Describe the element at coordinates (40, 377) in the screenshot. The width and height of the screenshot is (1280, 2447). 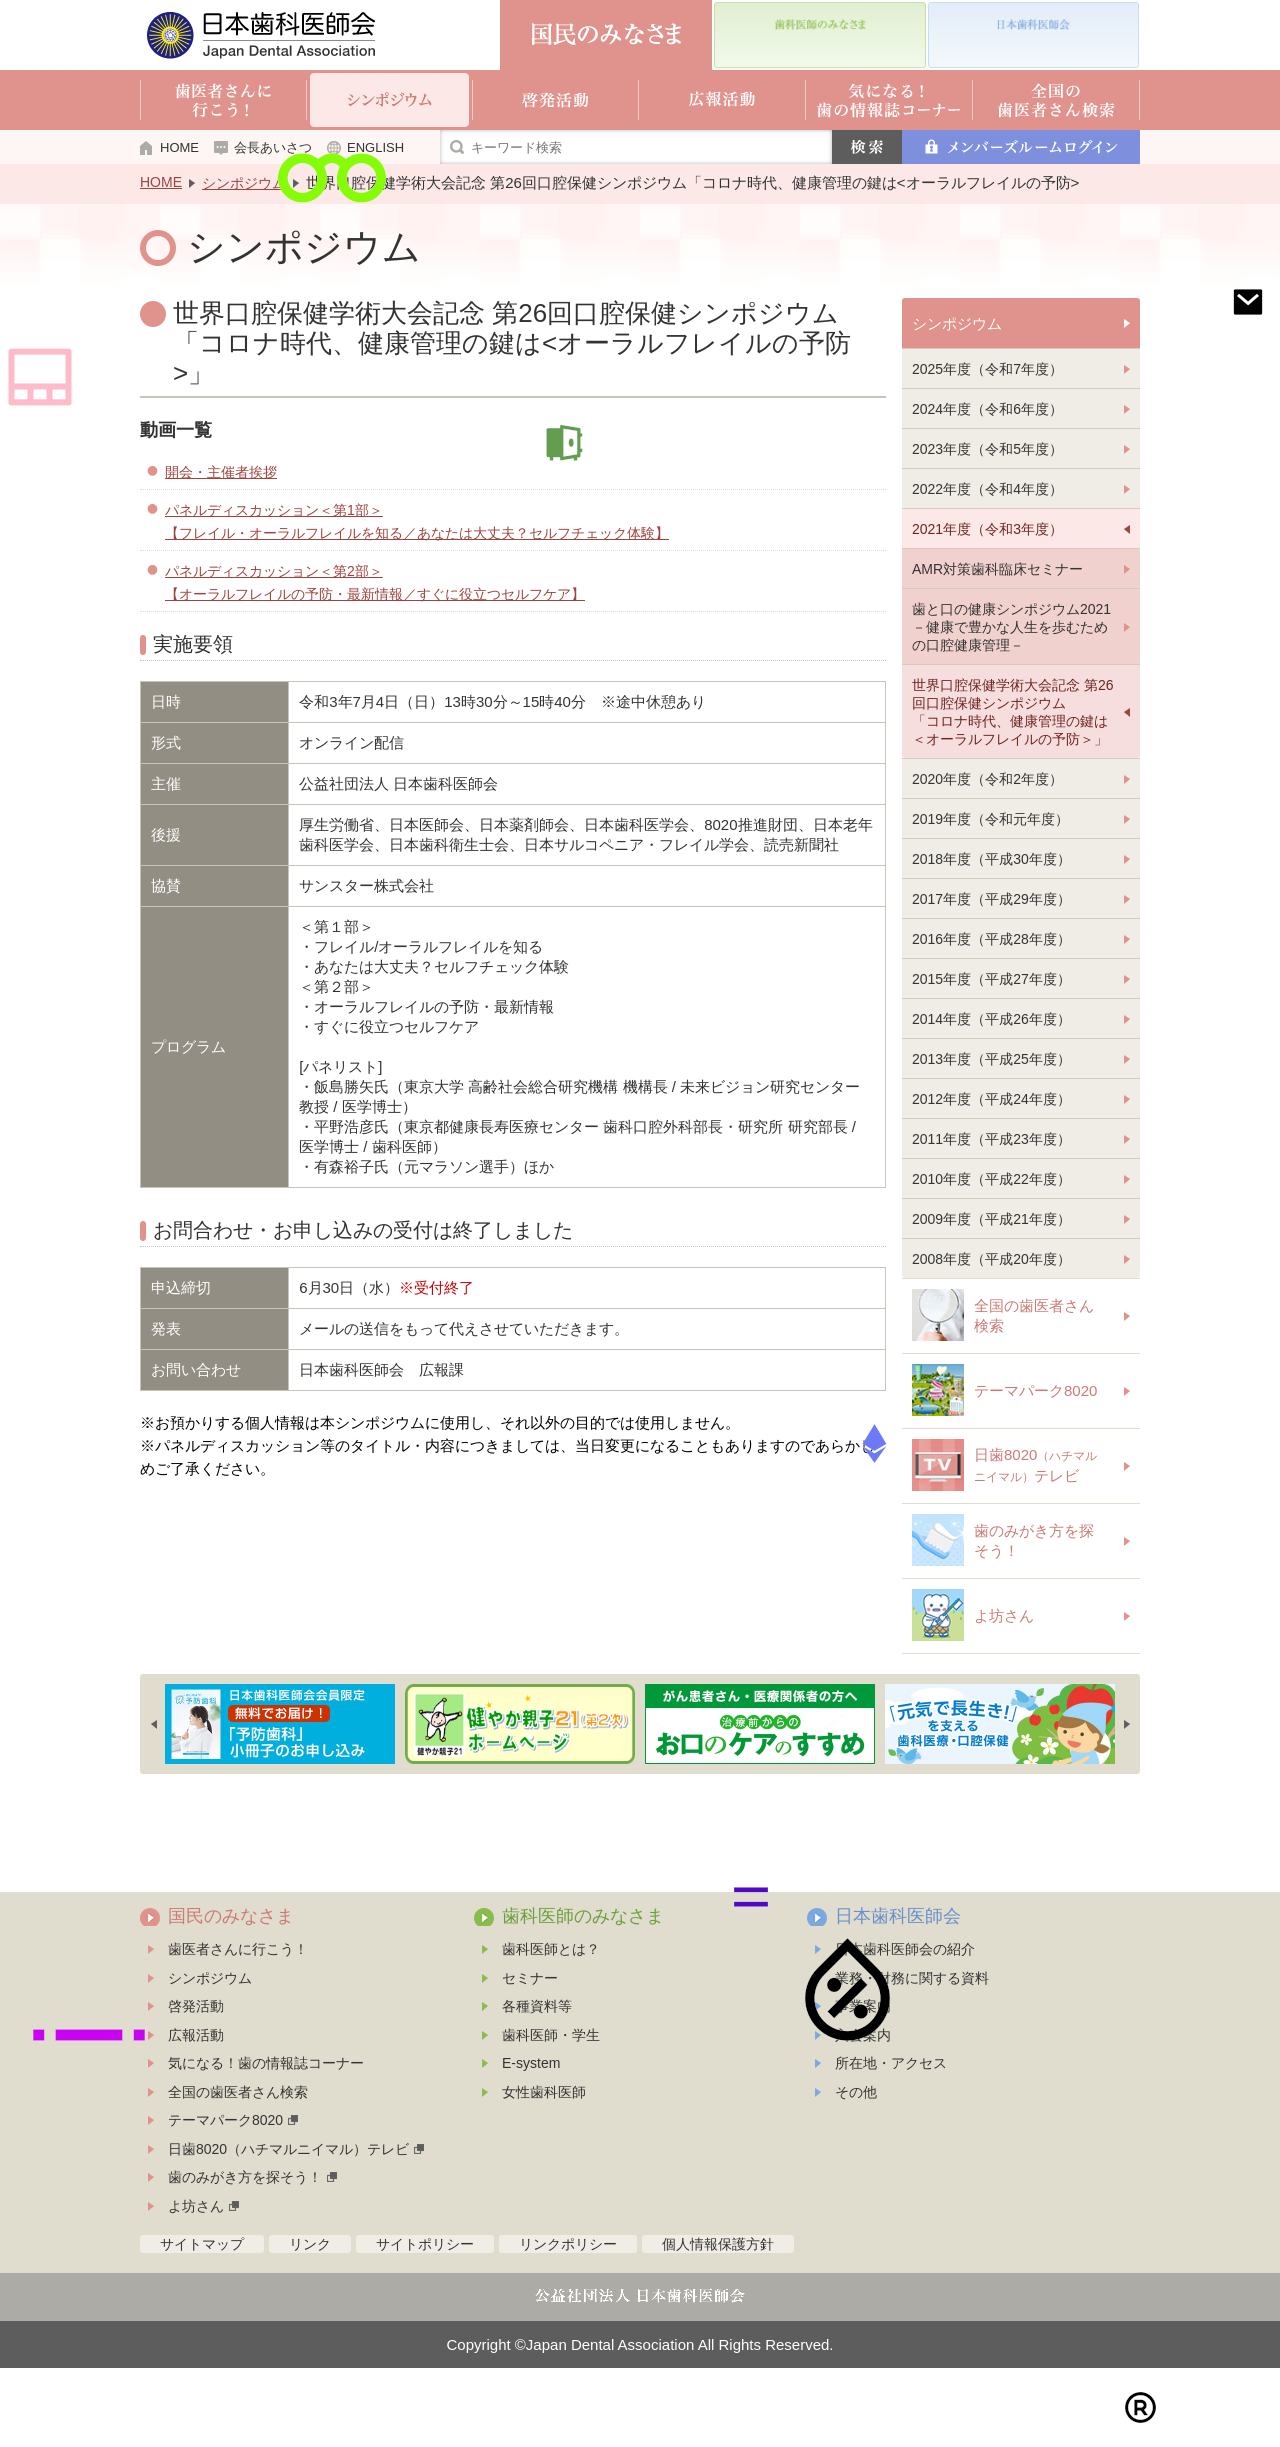
I see `switch to slideshow view mode` at that location.